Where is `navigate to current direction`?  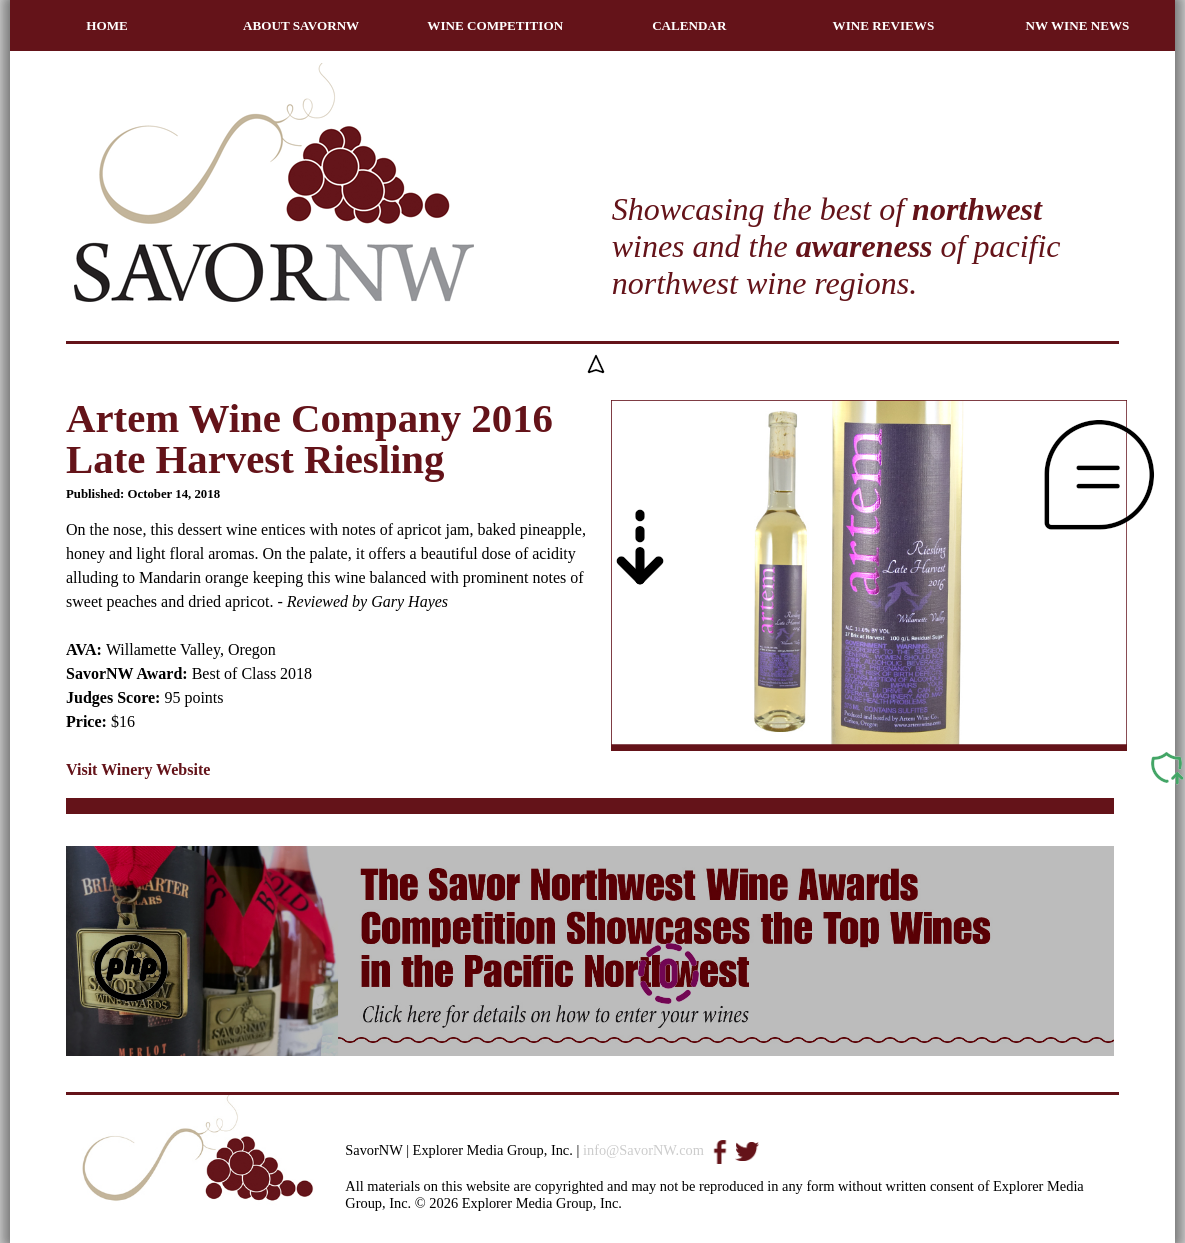 navigate to current direction is located at coordinates (596, 364).